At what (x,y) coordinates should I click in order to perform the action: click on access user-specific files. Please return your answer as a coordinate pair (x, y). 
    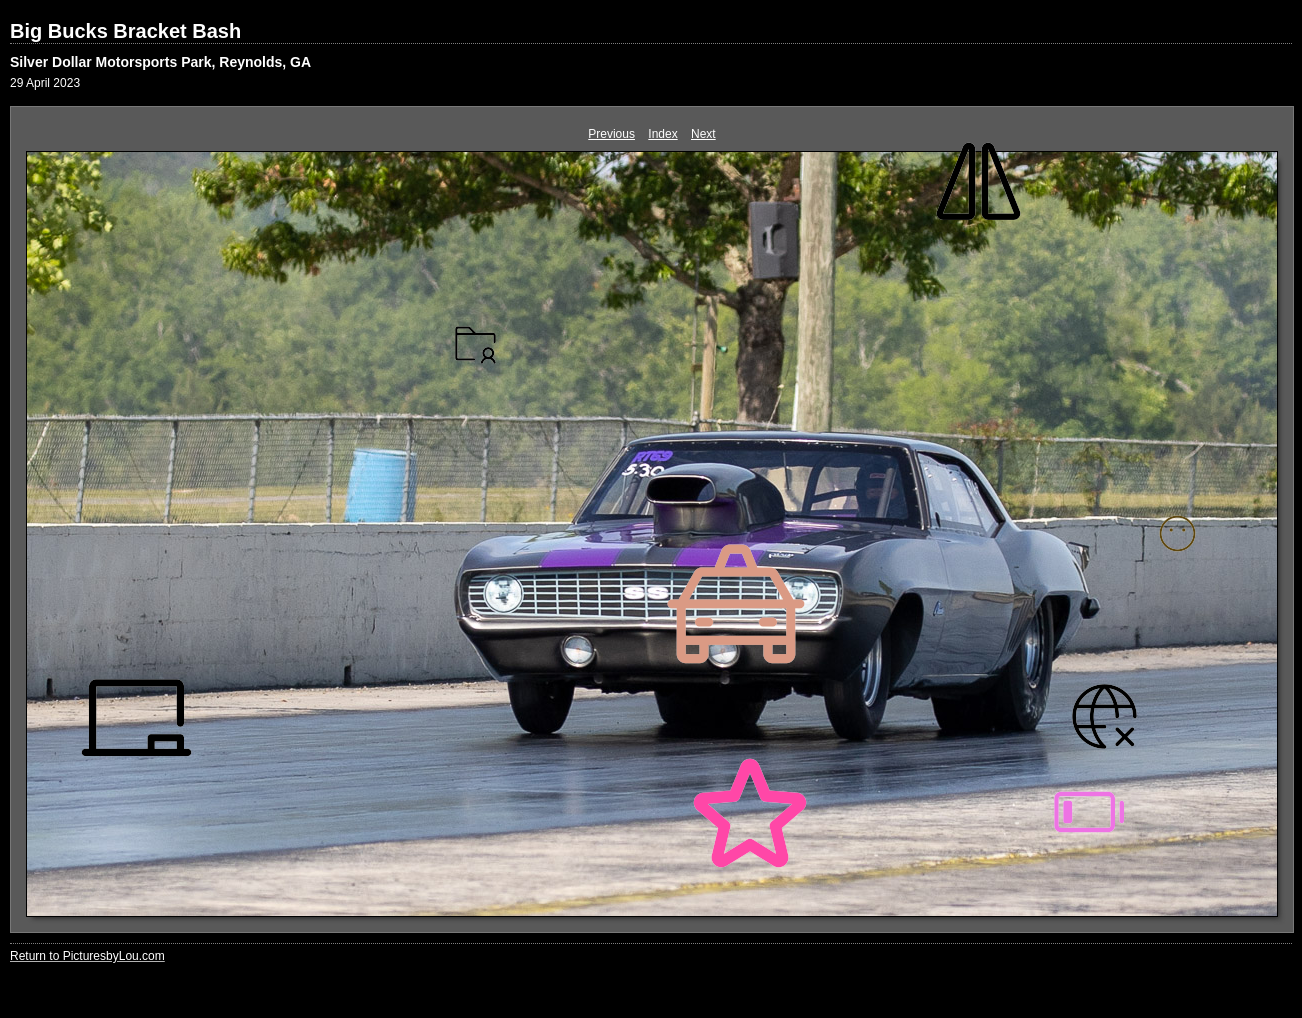
    Looking at the image, I should click on (475, 343).